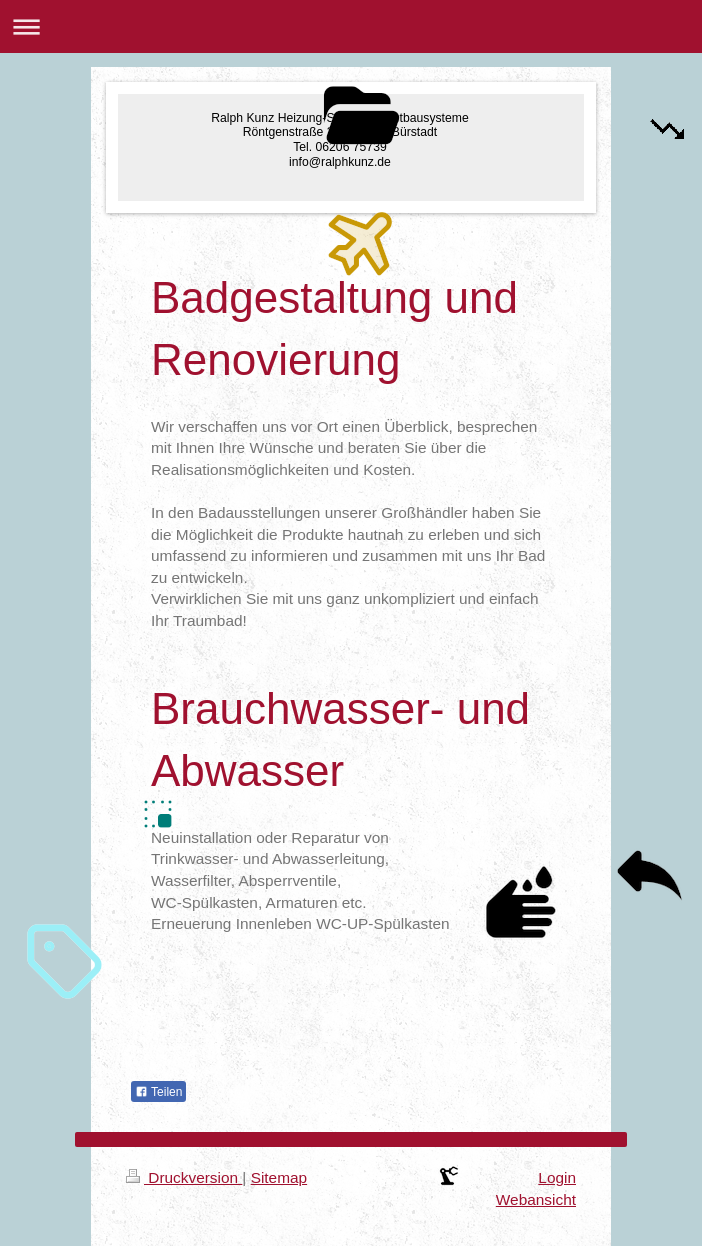 The height and width of the screenshot is (1246, 702). What do you see at coordinates (649, 871) in the screenshot?
I see `reply to a message` at bounding box center [649, 871].